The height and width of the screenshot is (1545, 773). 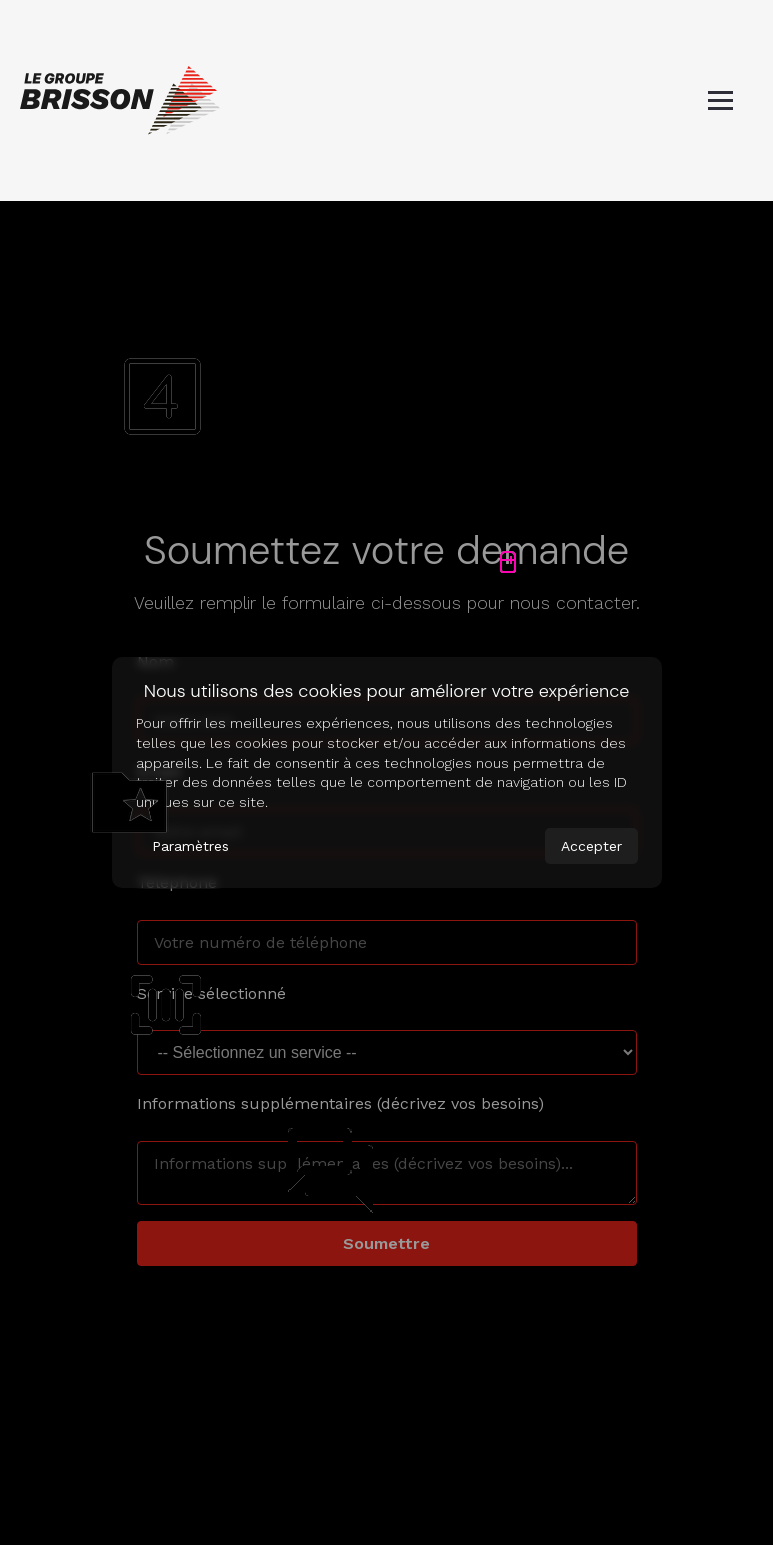 What do you see at coordinates (129, 802) in the screenshot?
I see `access your starred or favorite files` at bounding box center [129, 802].